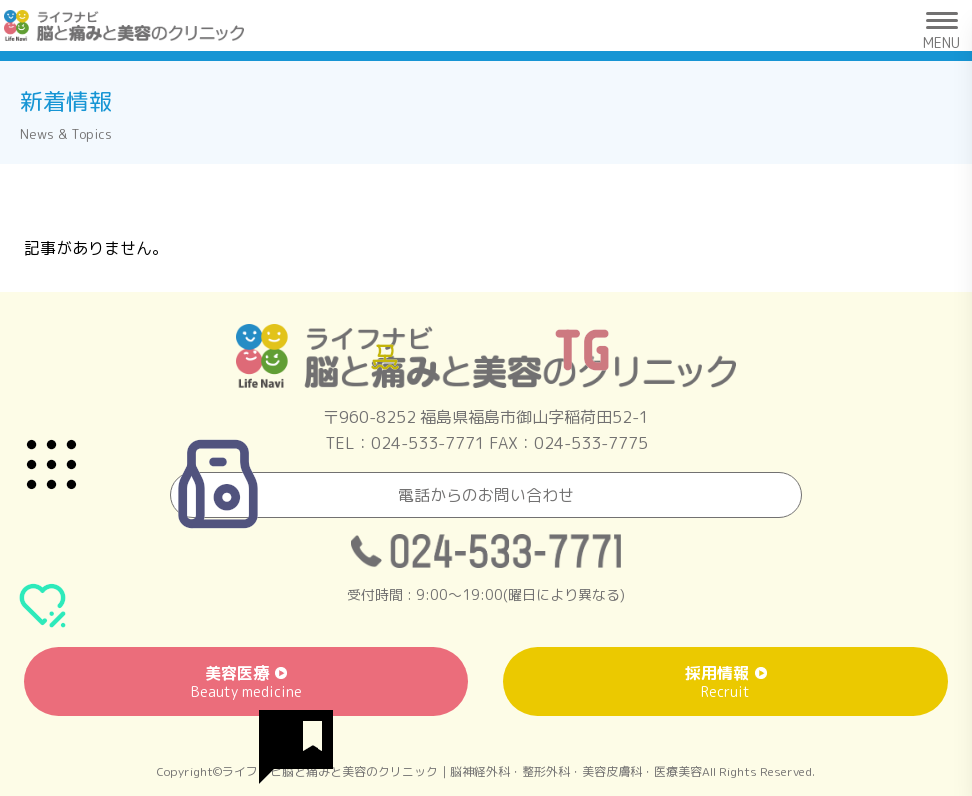  What do you see at coordinates (51, 464) in the screenshot?
I see `open app grid or launcher` at bounding box center [51, 464].